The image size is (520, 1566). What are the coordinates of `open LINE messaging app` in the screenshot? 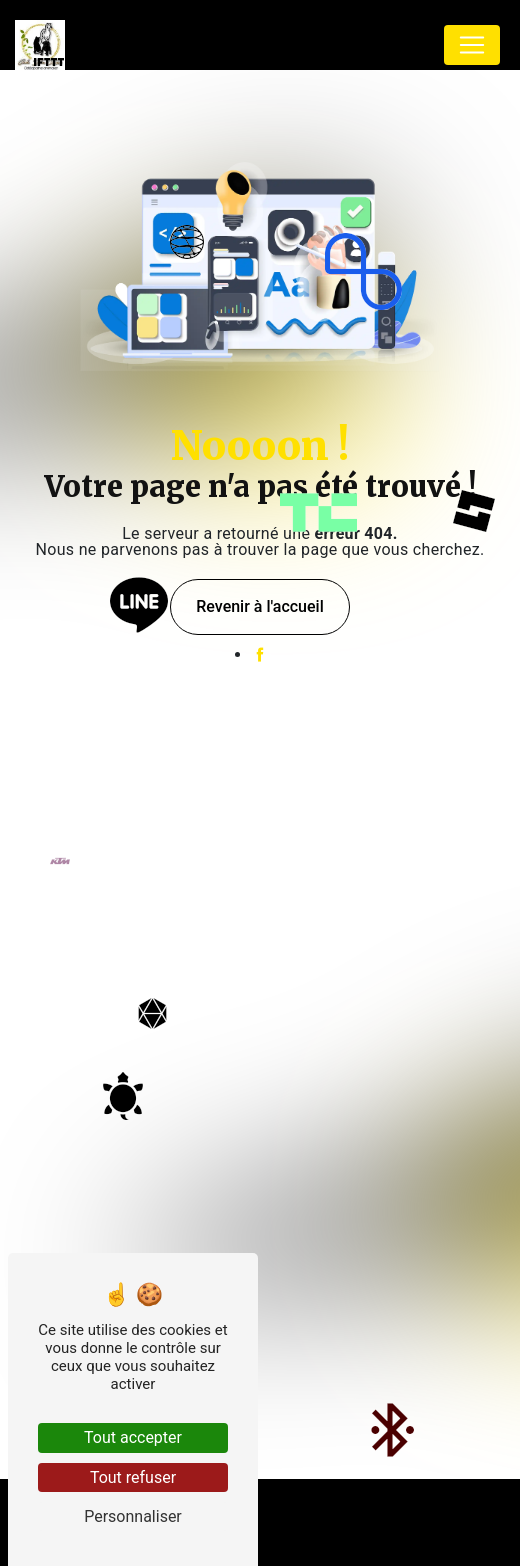 It's located at (139, 605).